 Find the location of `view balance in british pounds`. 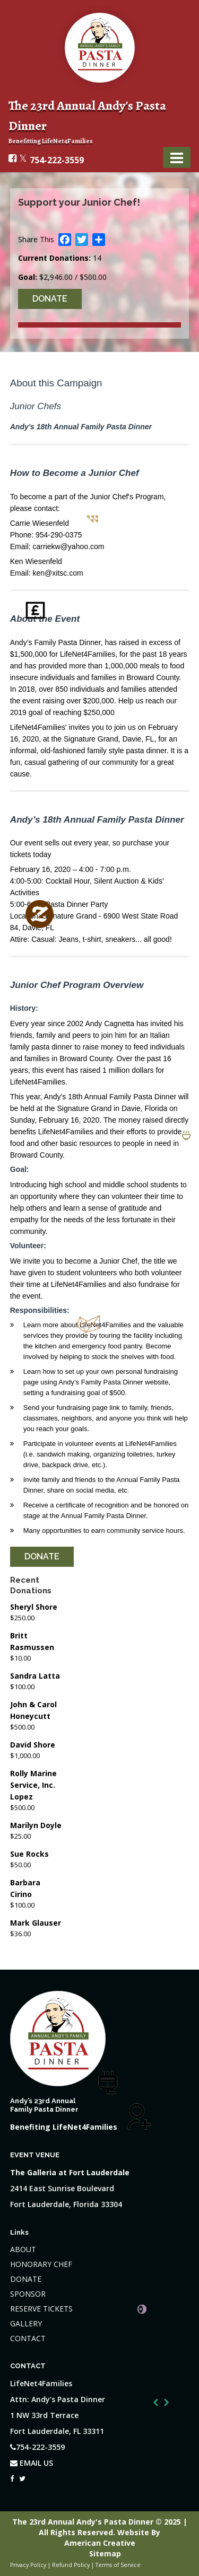

view balance in british pounds is located at coordinates (35, 610).